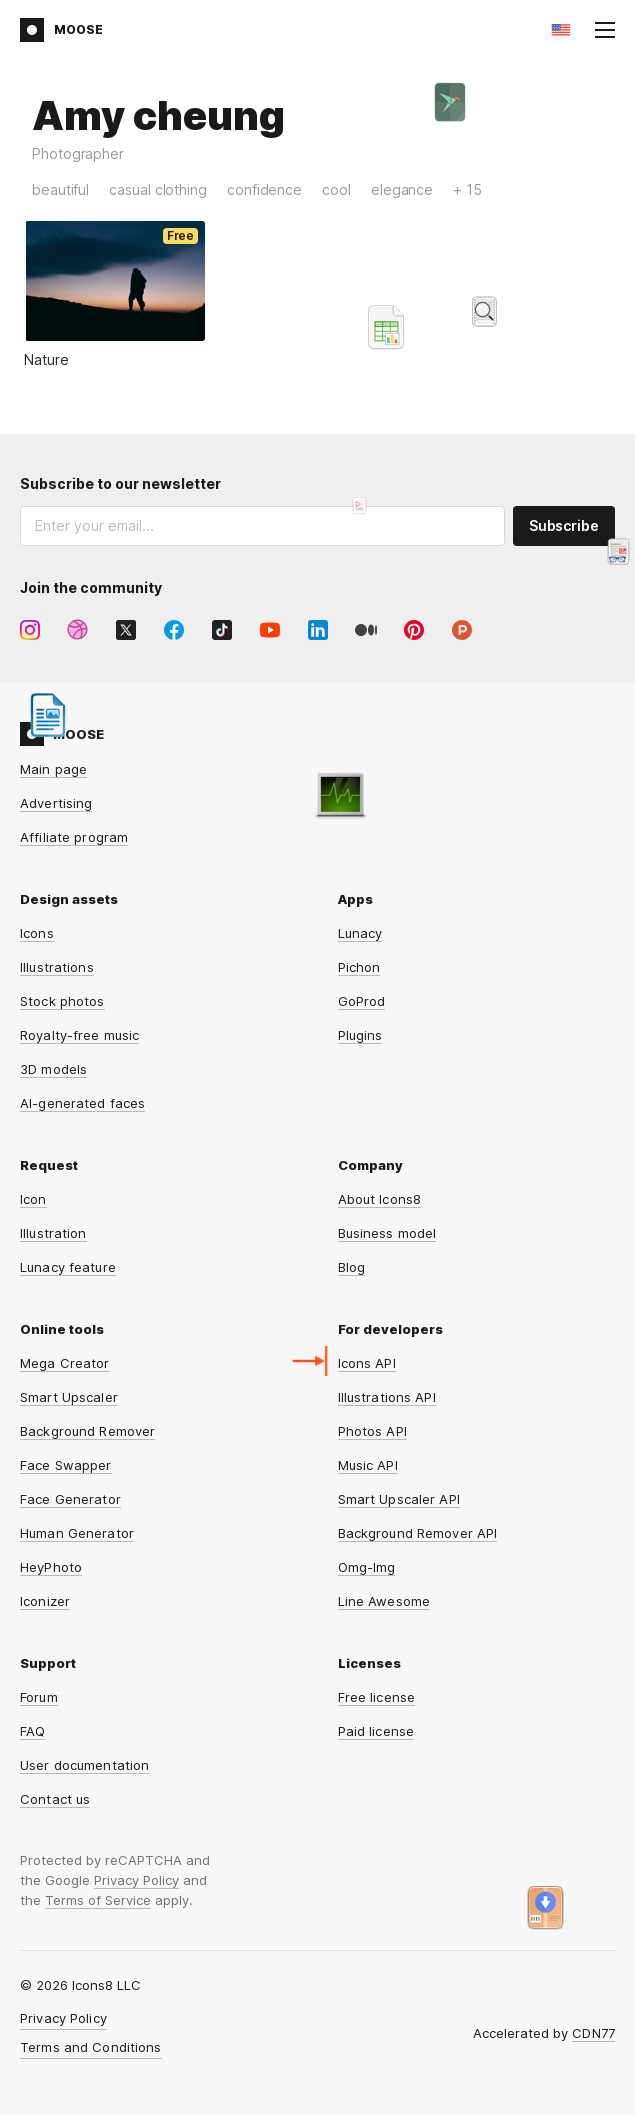 The height and width of the screenshot is (2115, 635). Describe the element at coordinates (618, 551) in the screenshot. I see `open evince document viewer` at that location.